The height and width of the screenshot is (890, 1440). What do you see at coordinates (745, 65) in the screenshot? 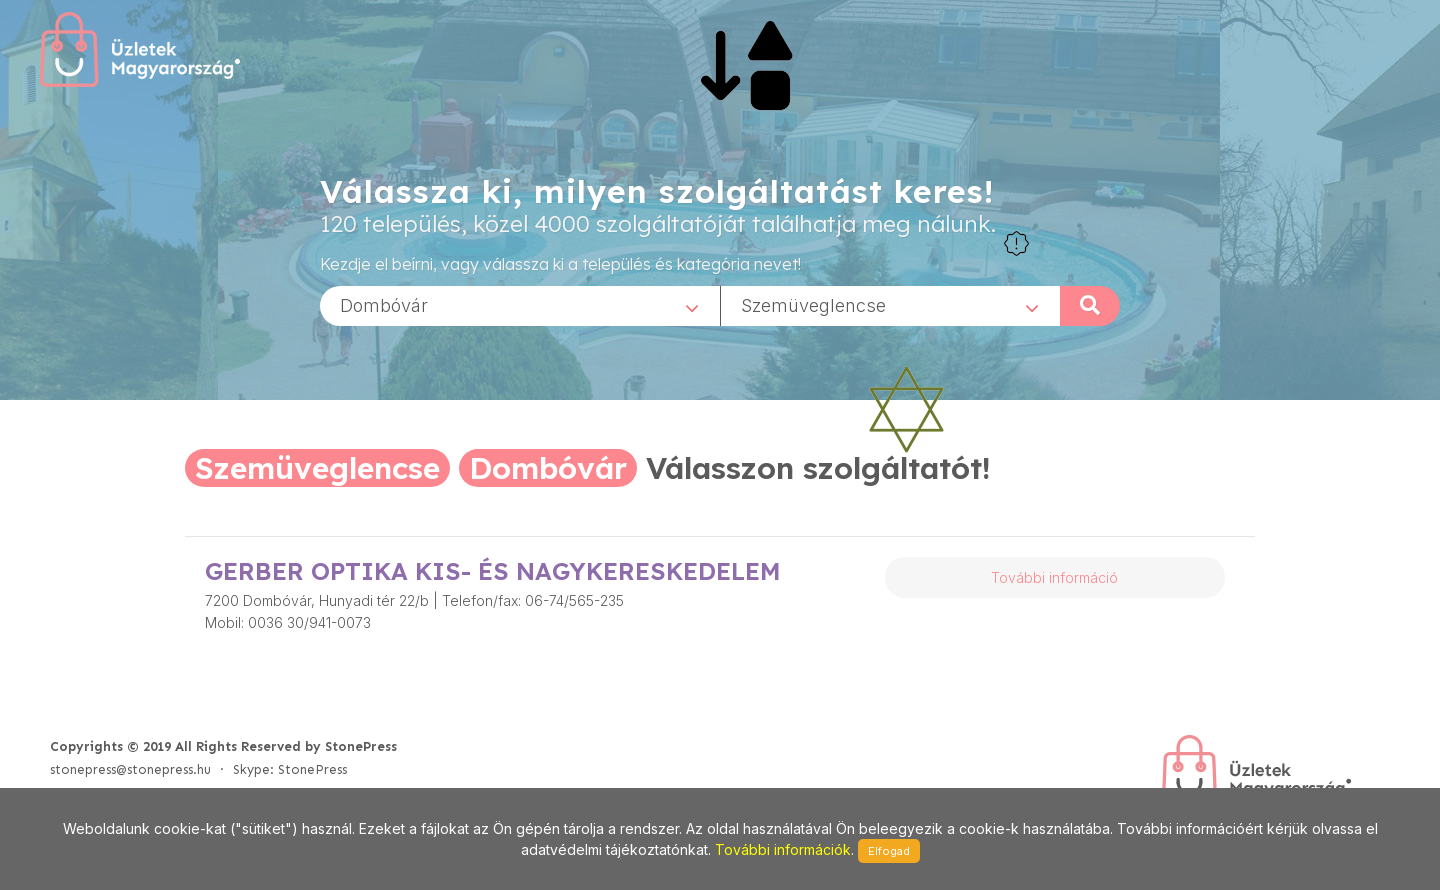
I see `sort items by shape in descending order` at bounding box center [745, 65].